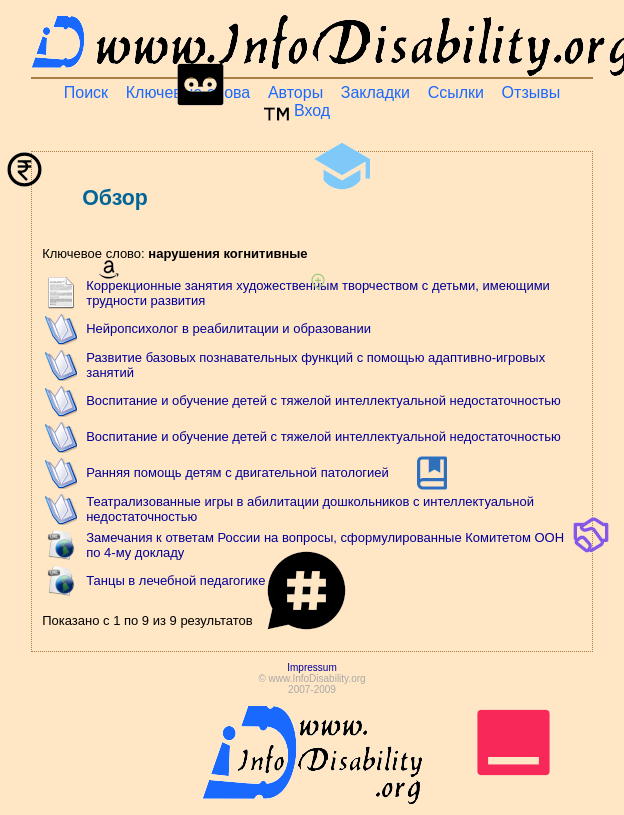 Image resolution: width=624 pixels, height=815 pixels. I want to click on open the Amazon app, so click(108, 268).